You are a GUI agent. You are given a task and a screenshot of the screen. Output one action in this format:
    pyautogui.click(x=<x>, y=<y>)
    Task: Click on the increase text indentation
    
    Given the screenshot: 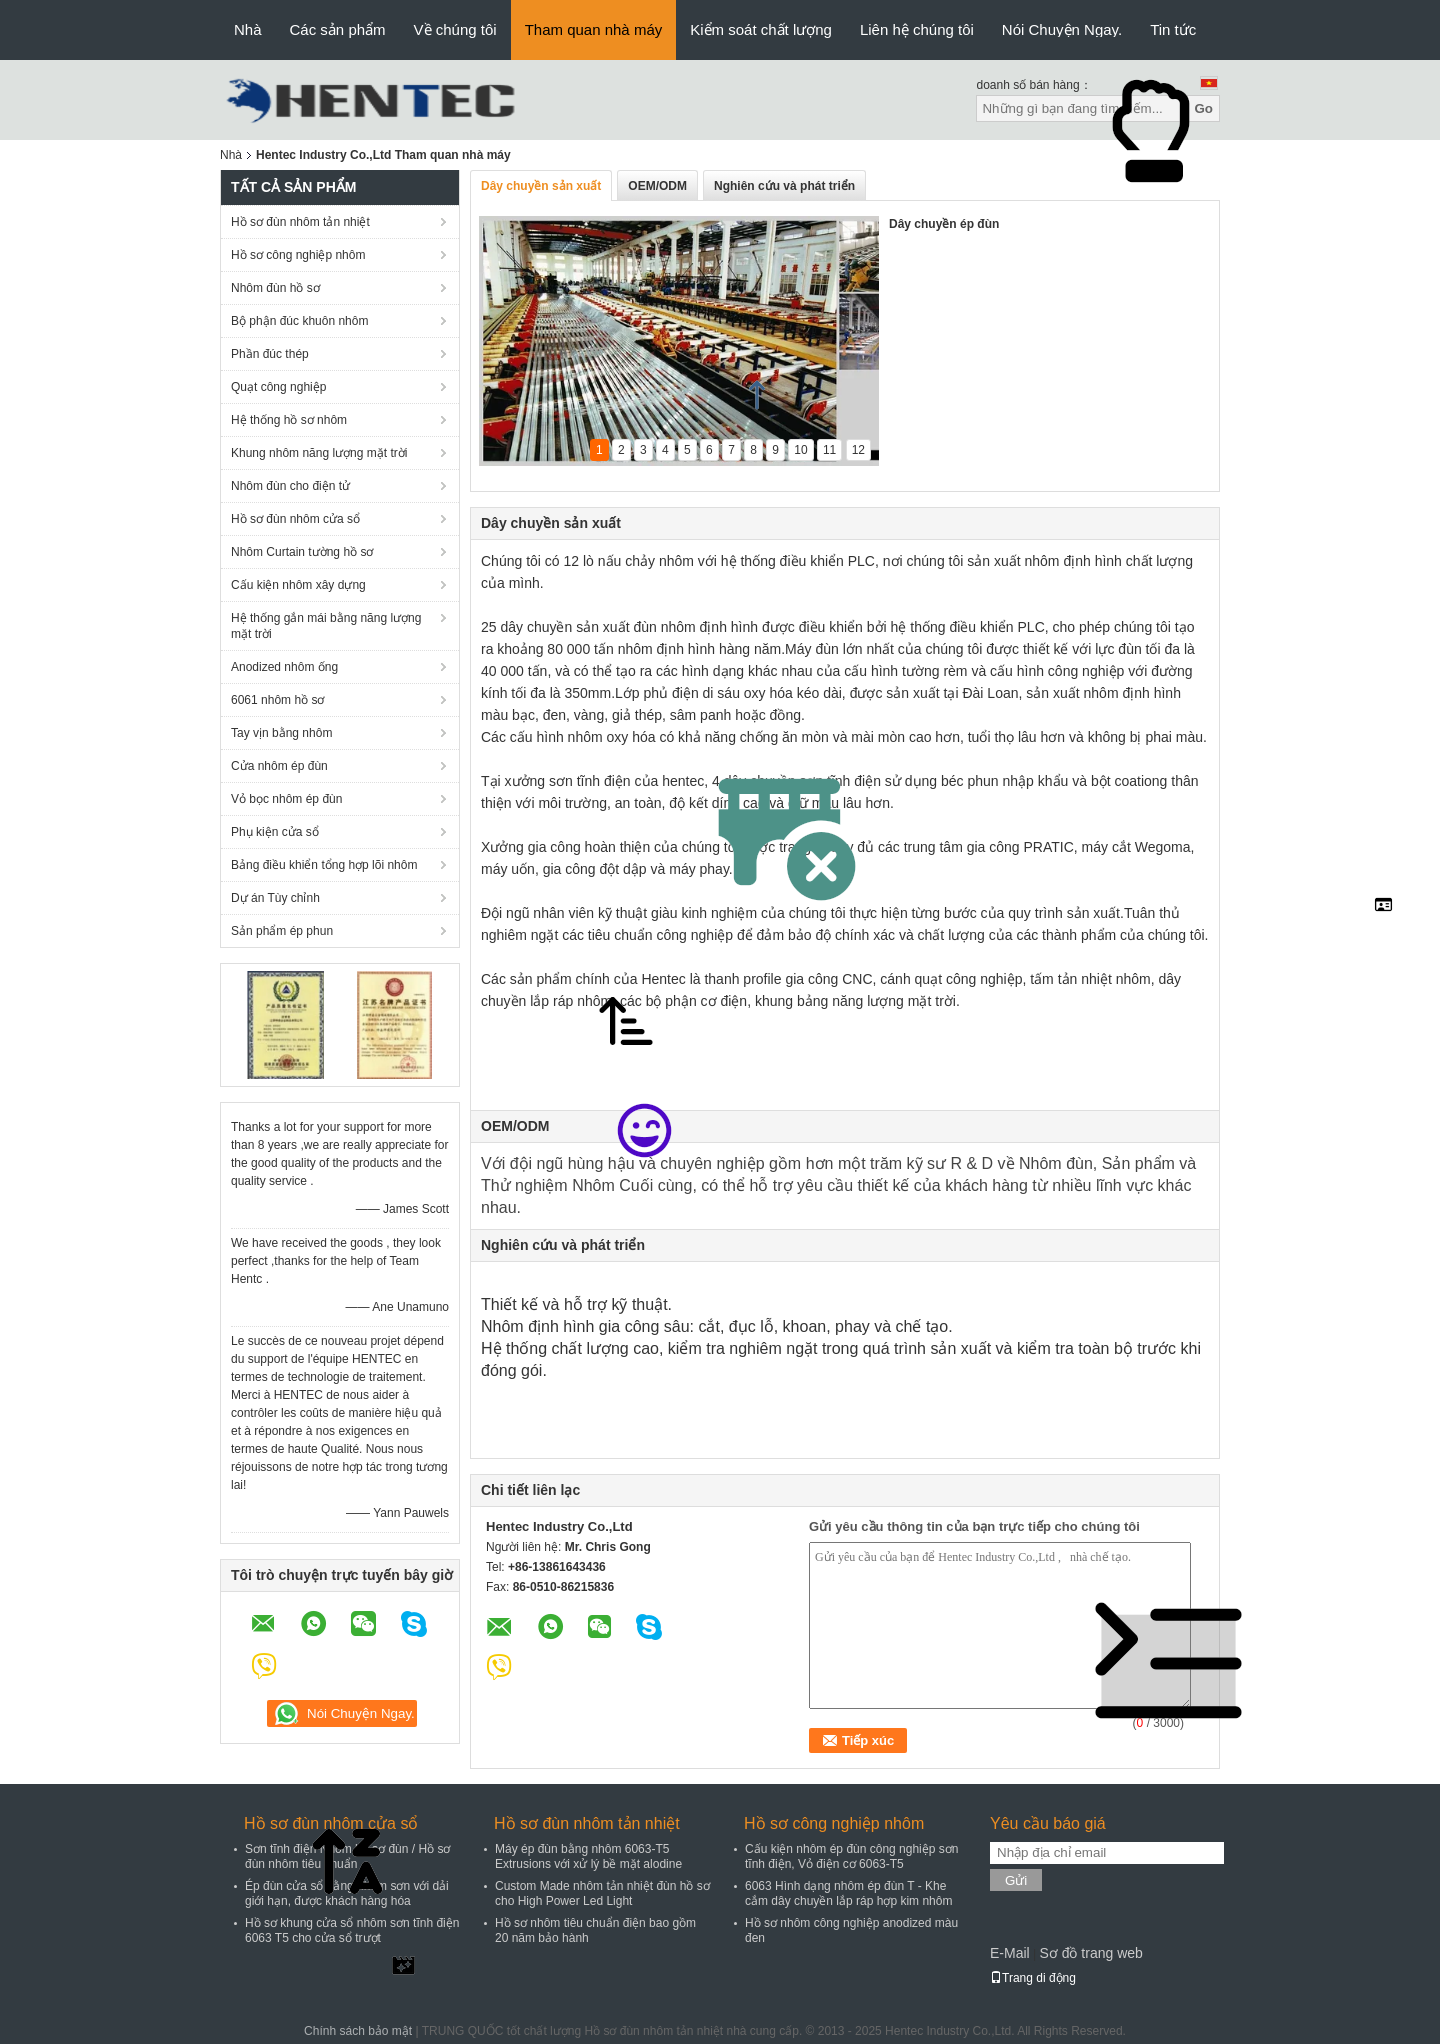 What is the action you would take?
    pyautogui.click(x=1168, y=1663)
    